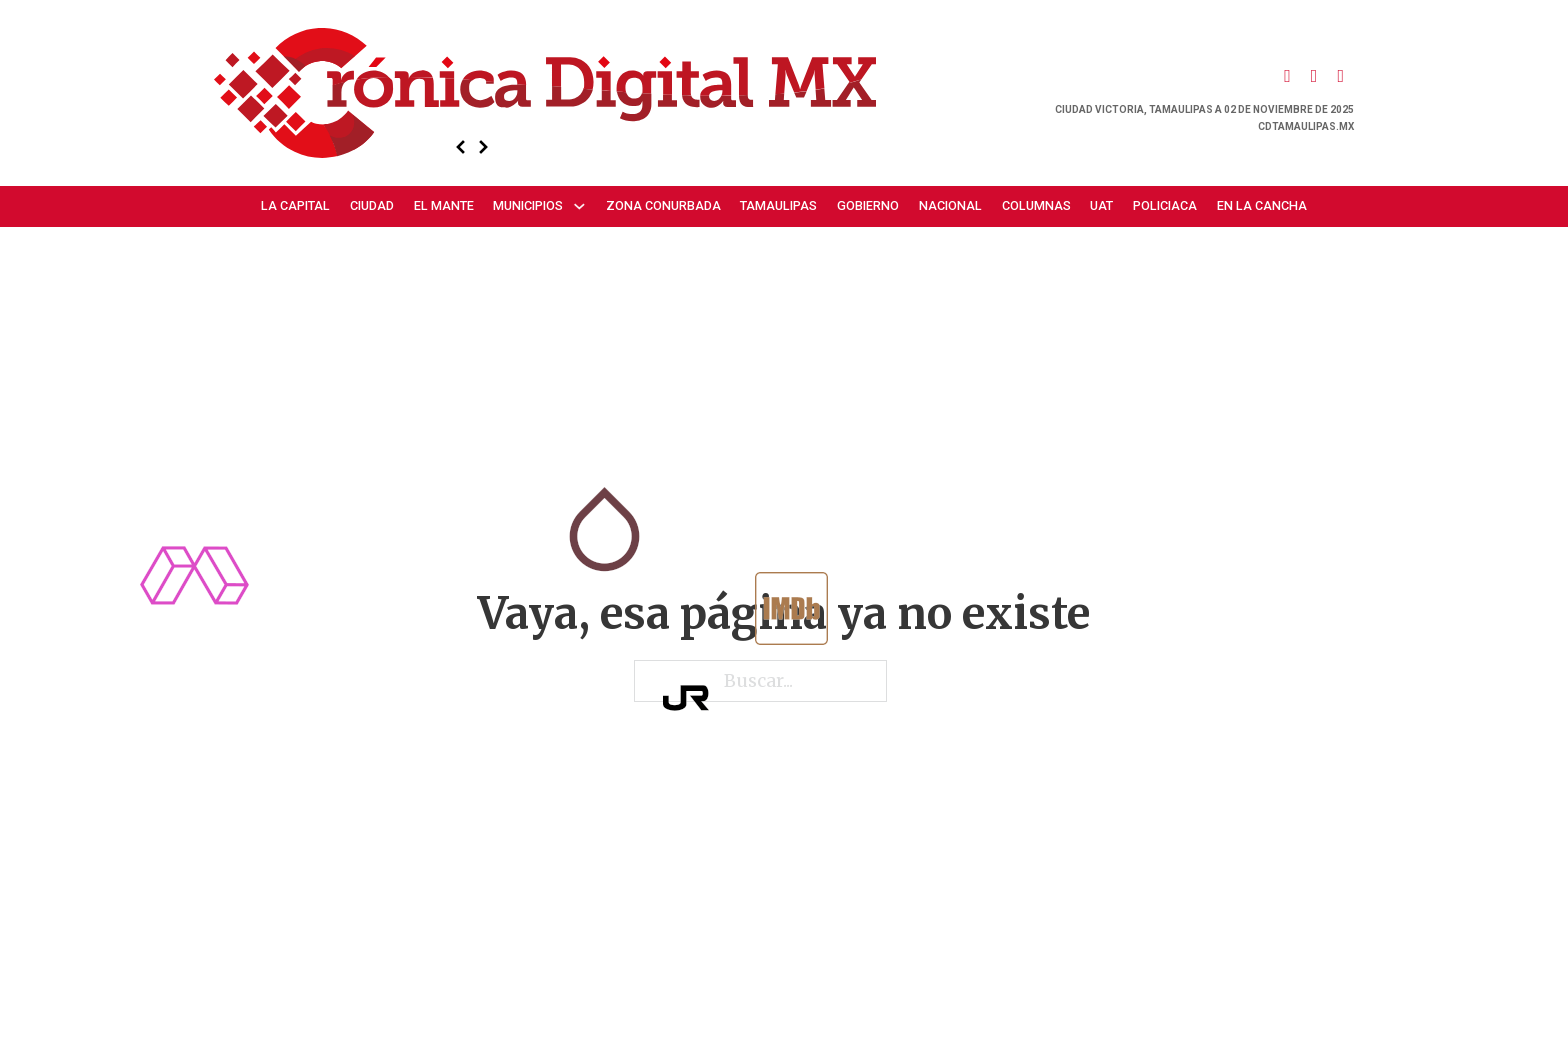 The height and width of the screenshot is (1041, 1568). What do you see at coordinates (791, 608) in the screenshot?
I see `visit IMDb website or app` at bounding box center [791, 608].